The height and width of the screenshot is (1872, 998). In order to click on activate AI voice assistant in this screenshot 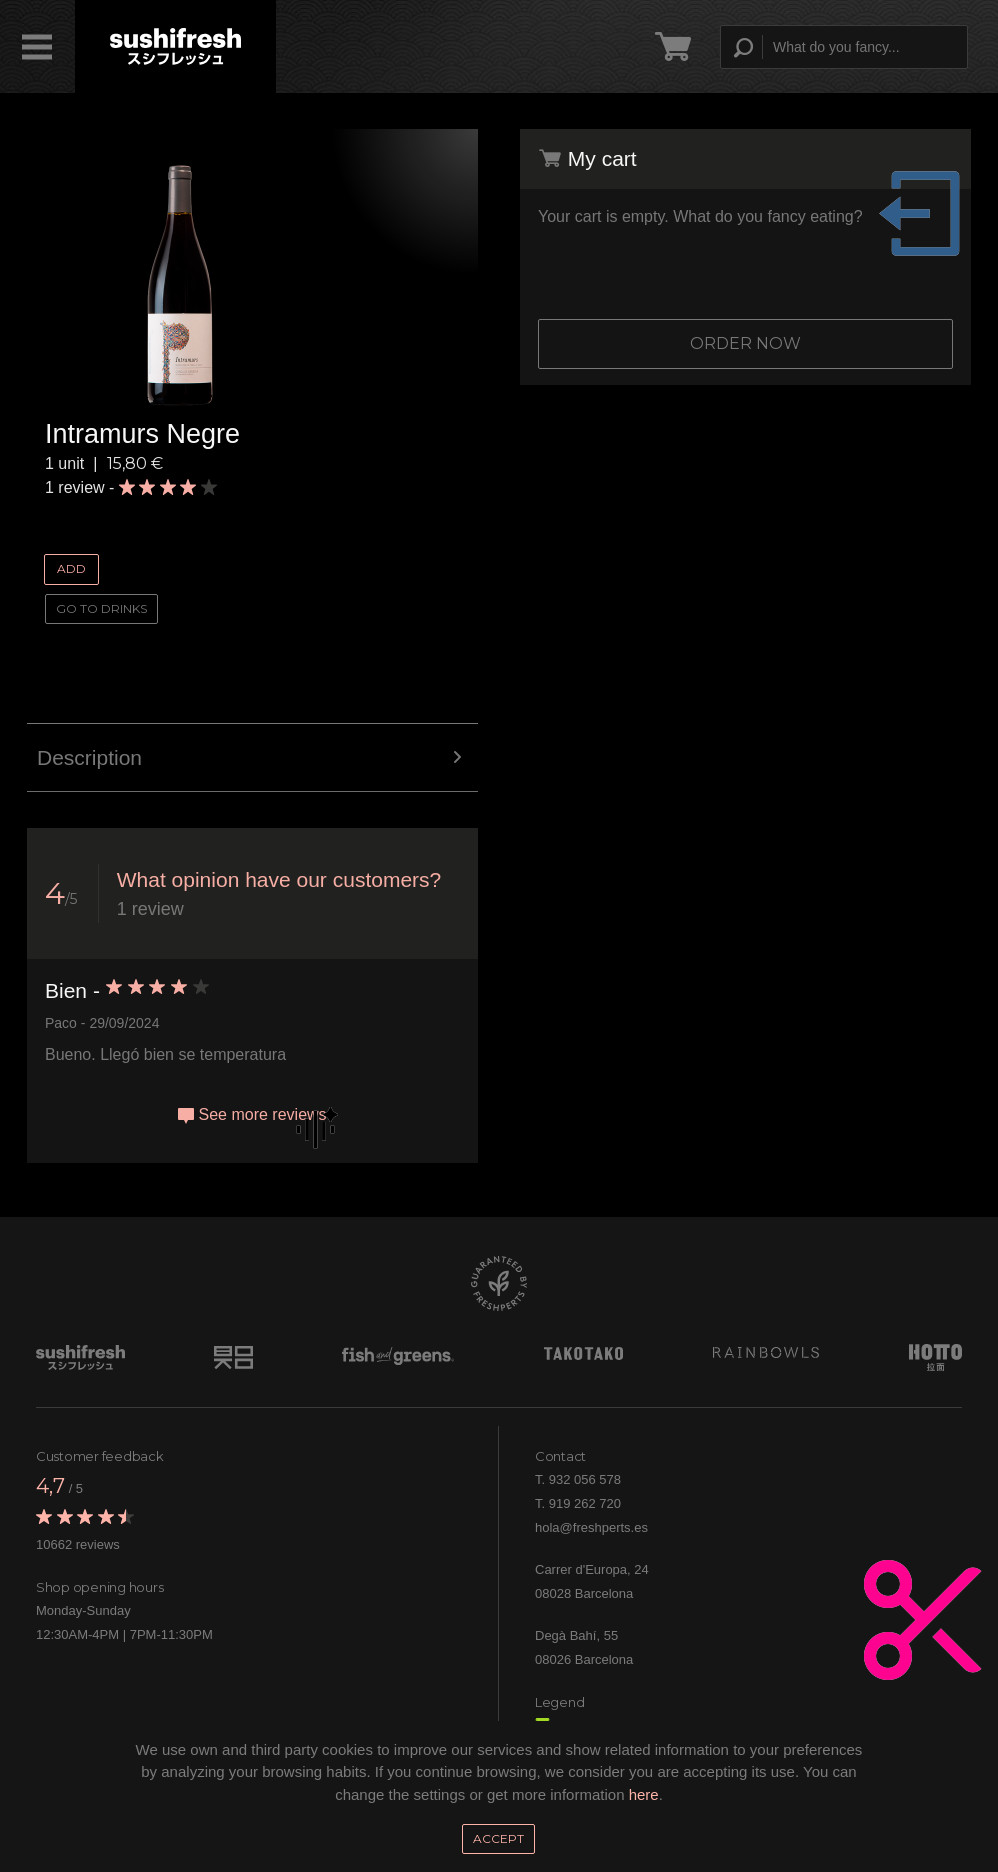, I will do `click(315, 1129)`.